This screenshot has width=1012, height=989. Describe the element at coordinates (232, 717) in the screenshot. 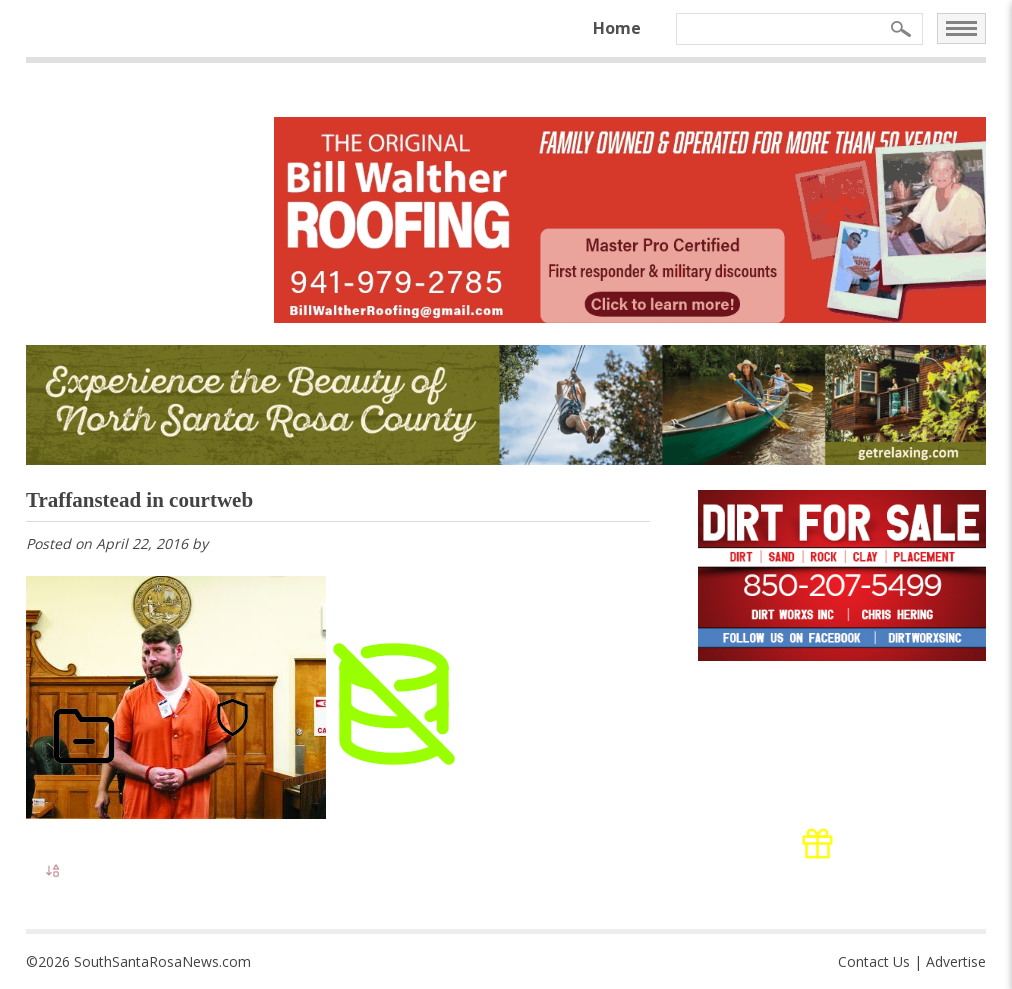

I see `access security settings` at that location.